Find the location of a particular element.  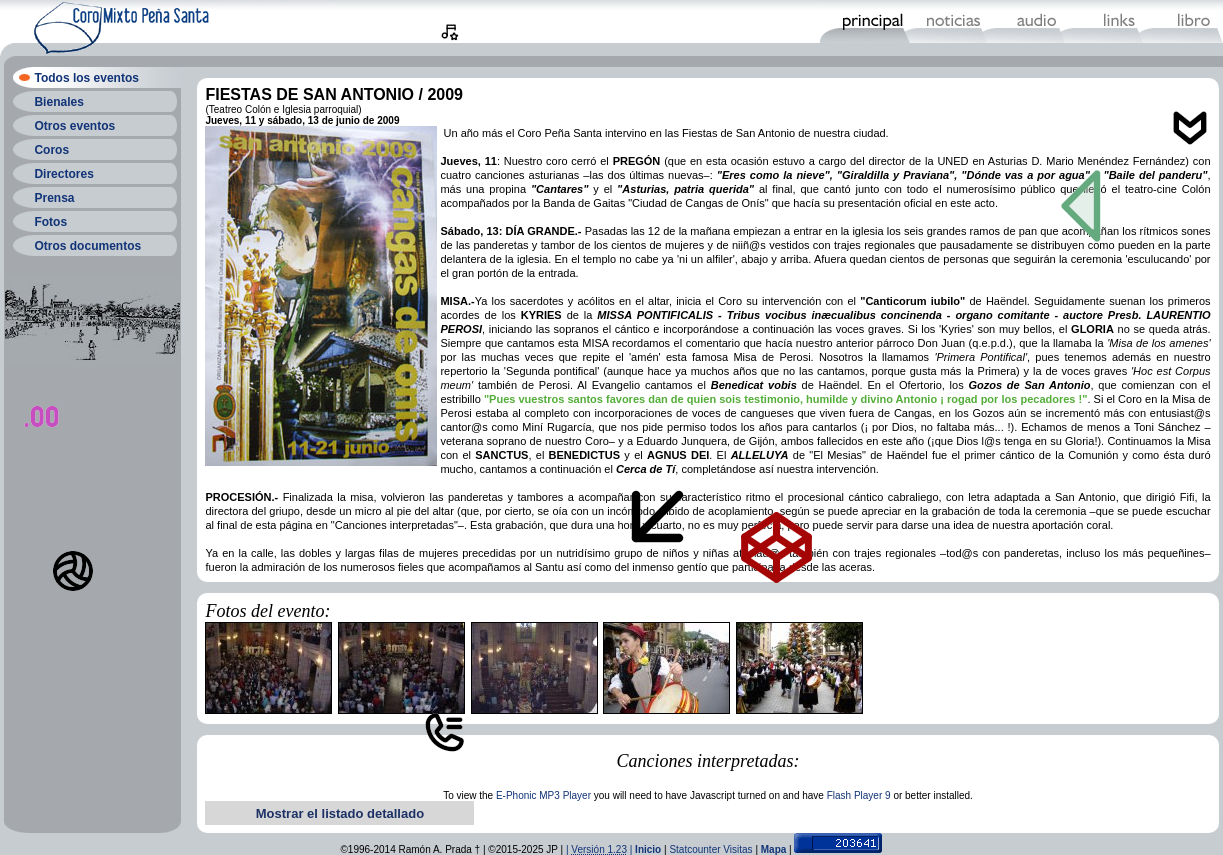

open CodePen website is located at coordinates (776, 547).